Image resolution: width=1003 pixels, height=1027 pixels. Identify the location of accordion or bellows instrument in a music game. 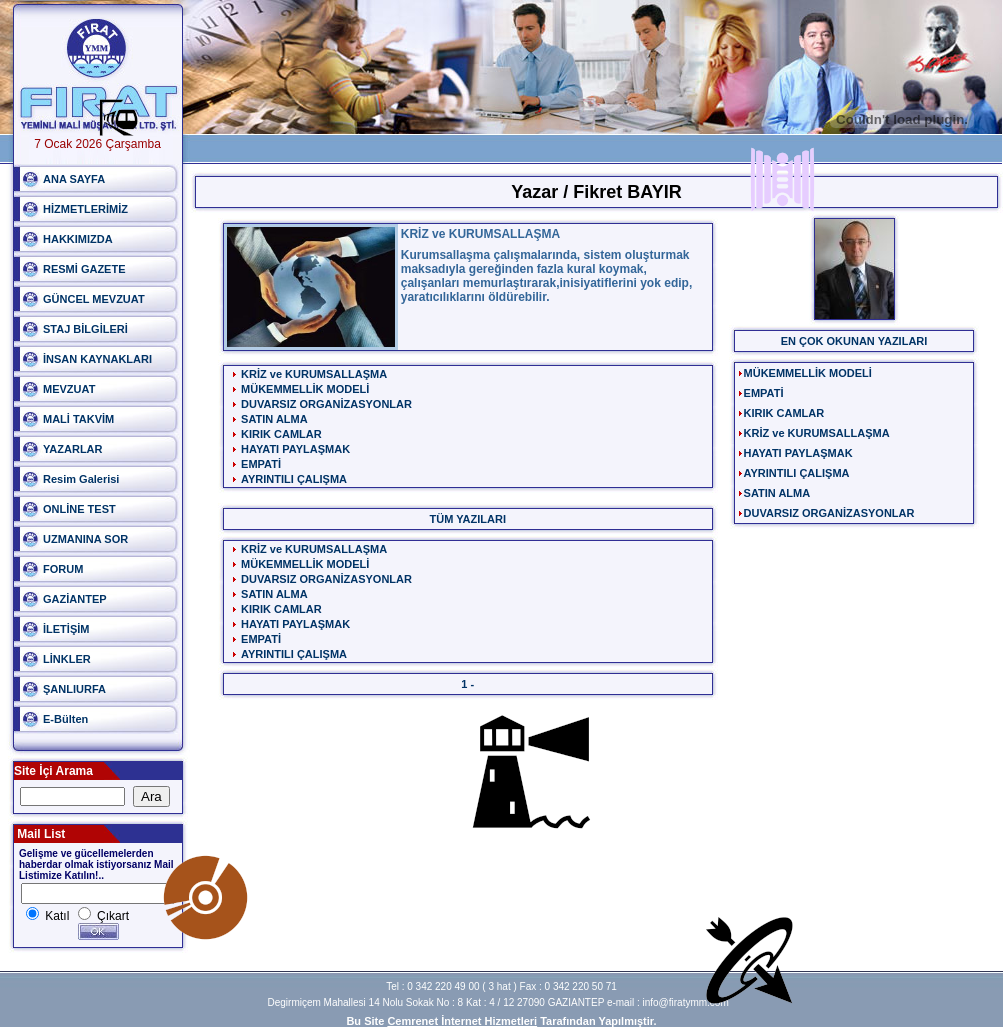
(782, 179).